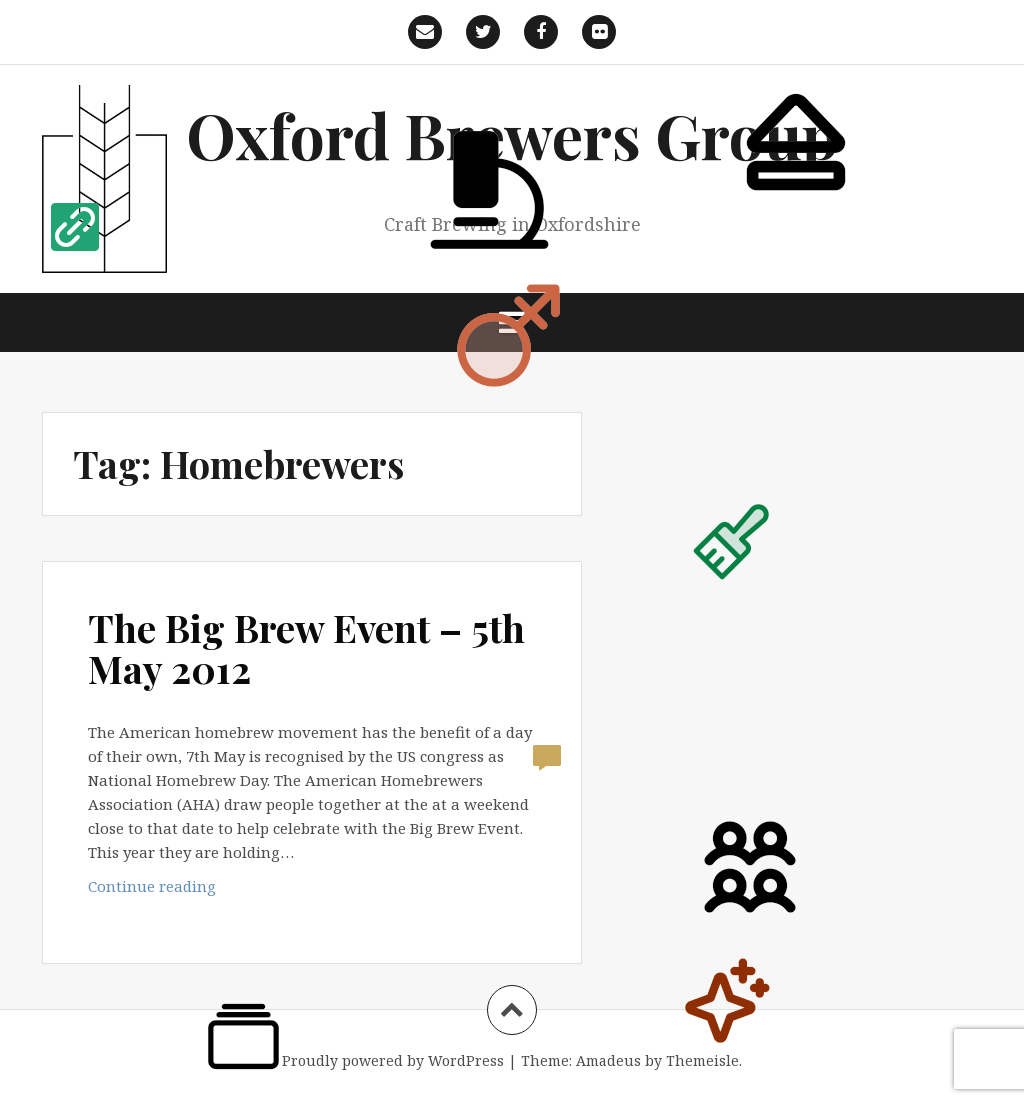  What do you see at coordinates (750, 867) in the screenshot?
I see `view all team members` at bounding box center [750, 867].